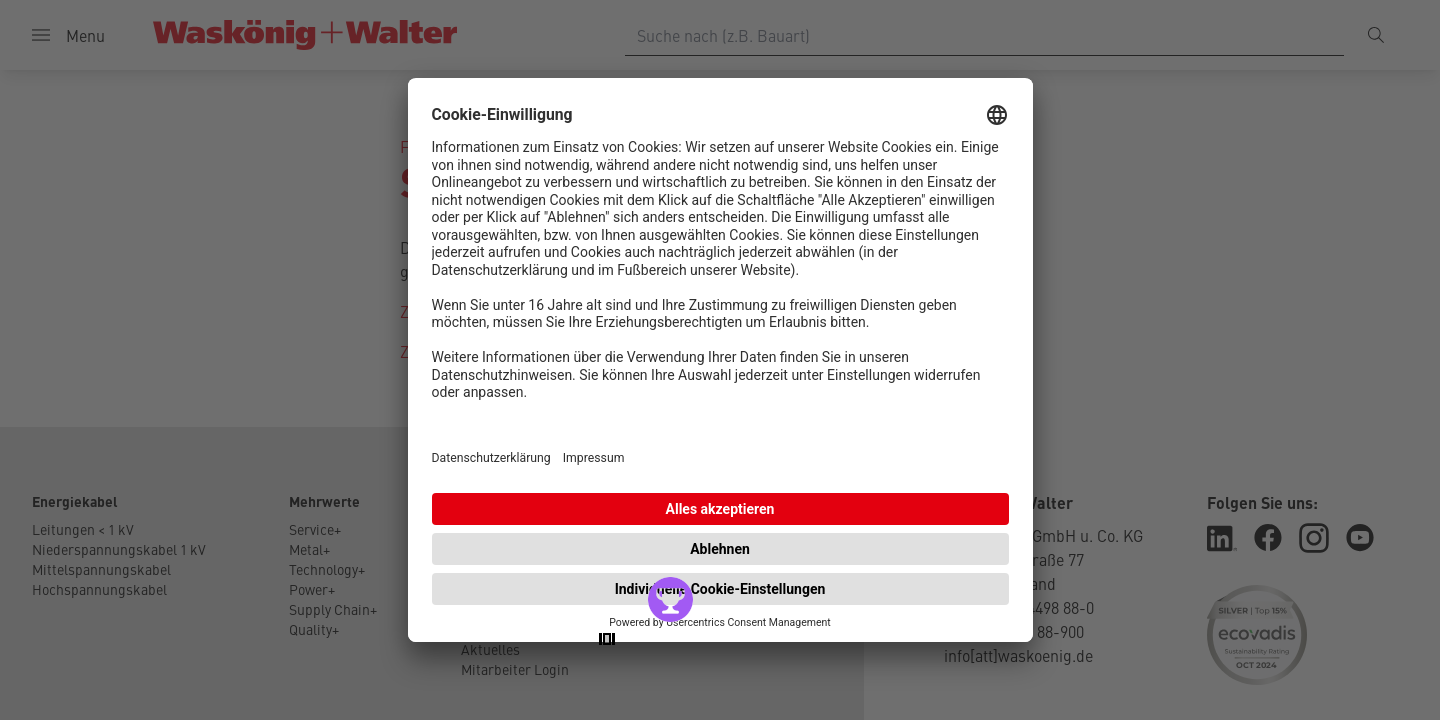  Describe the element at coordinates (606, 639) in the screenshot. I see `switch to array or column view layout` at that location.